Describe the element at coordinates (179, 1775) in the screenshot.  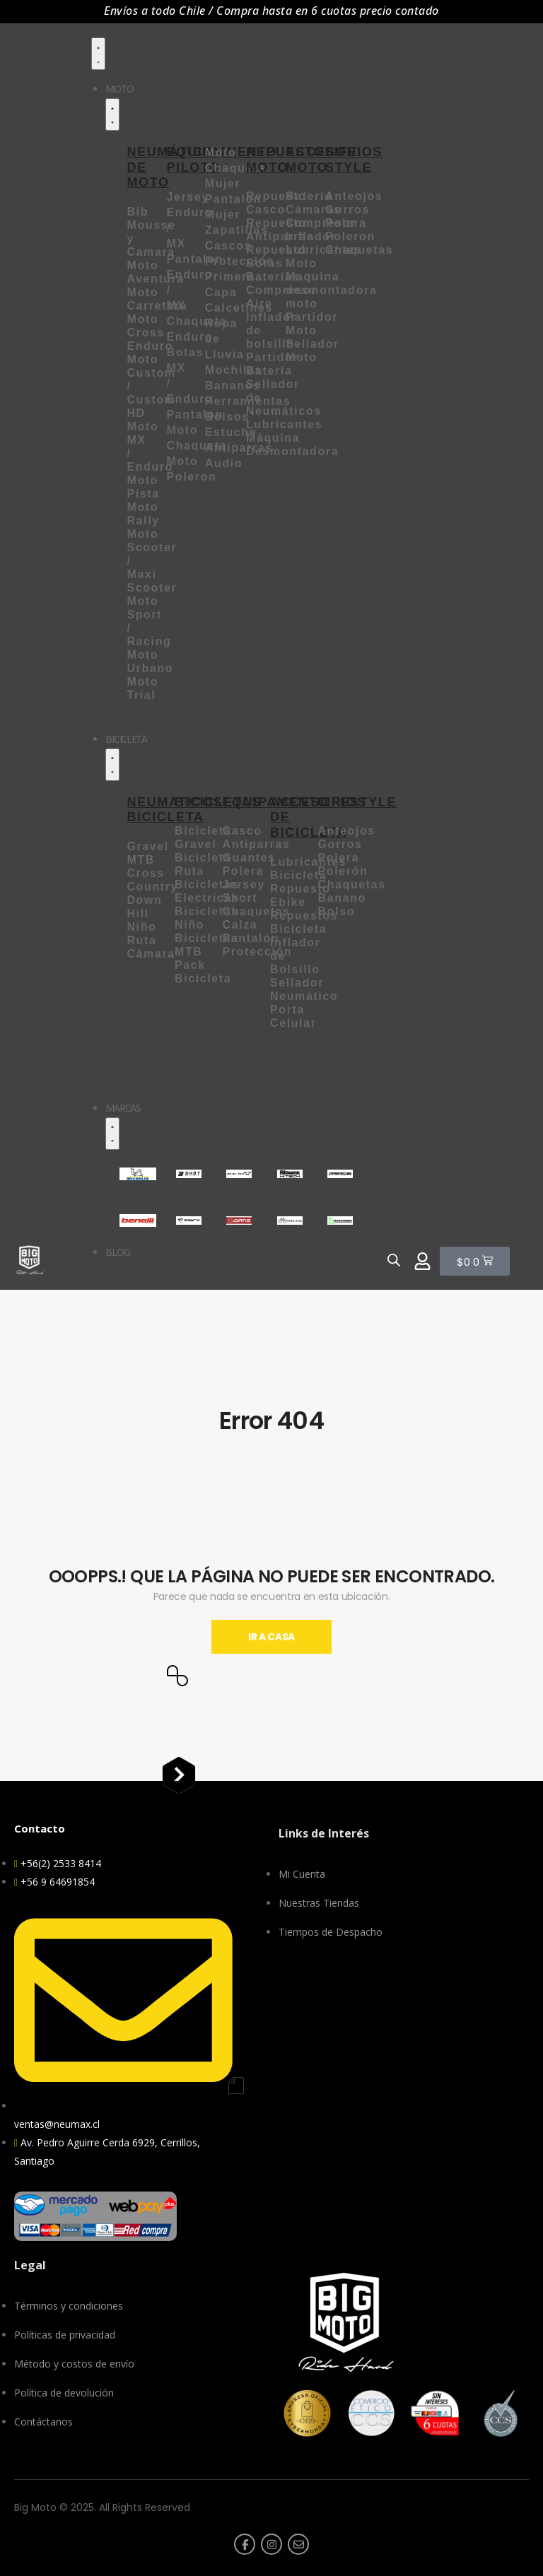
I see `buddy CI/CD platform logo` at that location.